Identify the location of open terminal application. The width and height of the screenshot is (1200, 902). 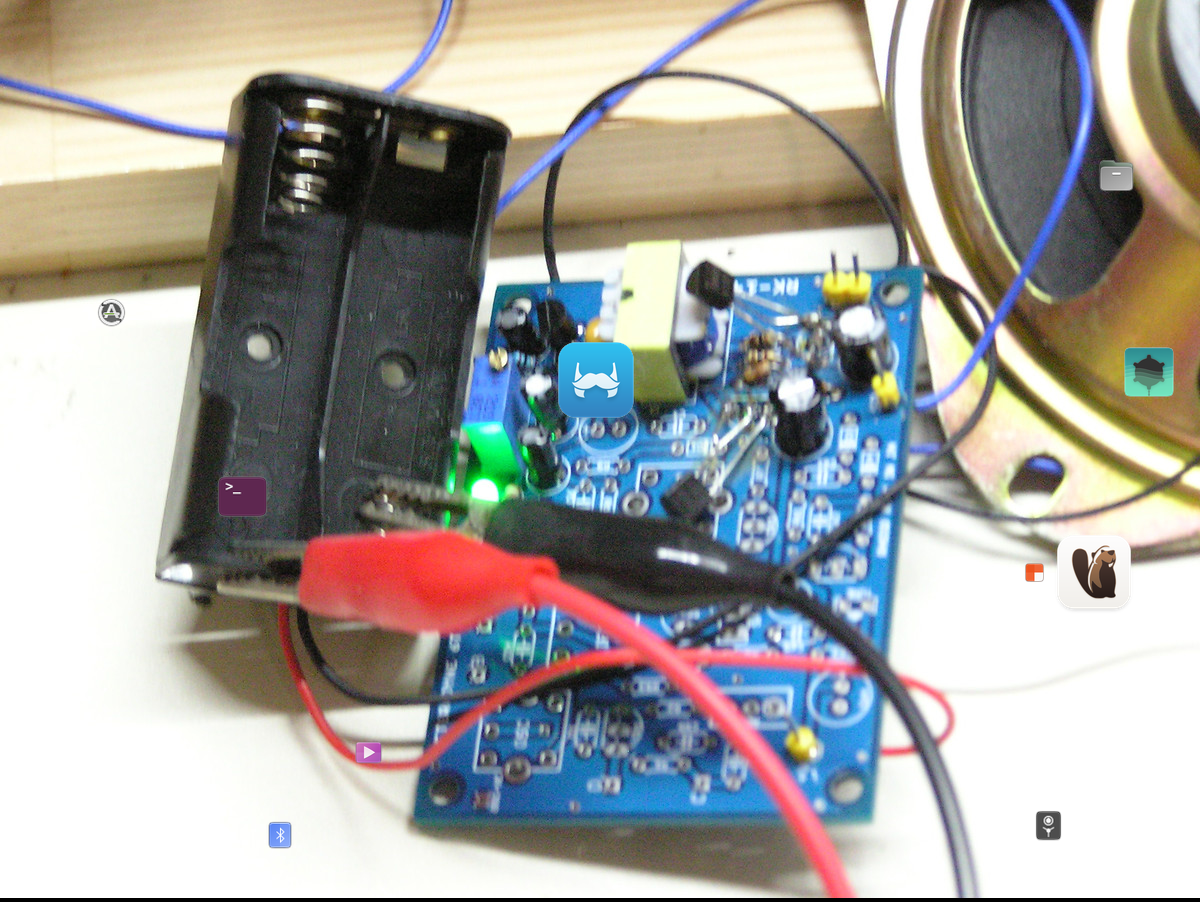
(242, 496).